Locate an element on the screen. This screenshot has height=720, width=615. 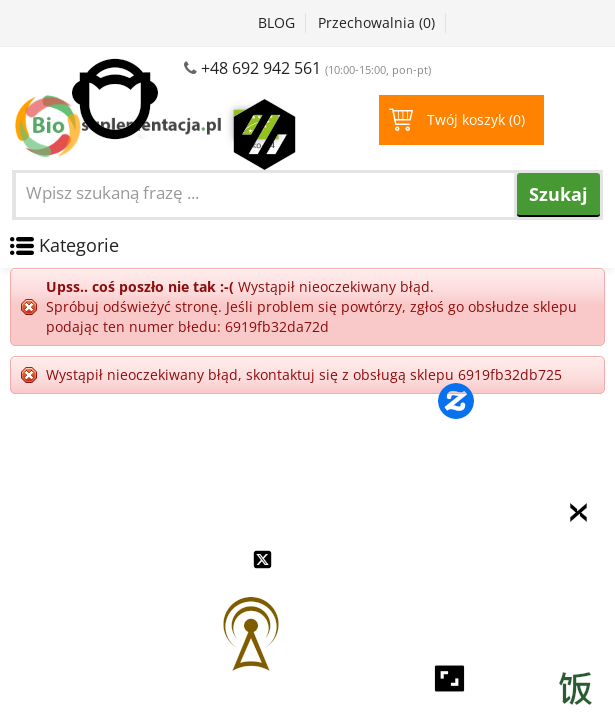
visit zazzle website or store is located at coordinates (456, 401).